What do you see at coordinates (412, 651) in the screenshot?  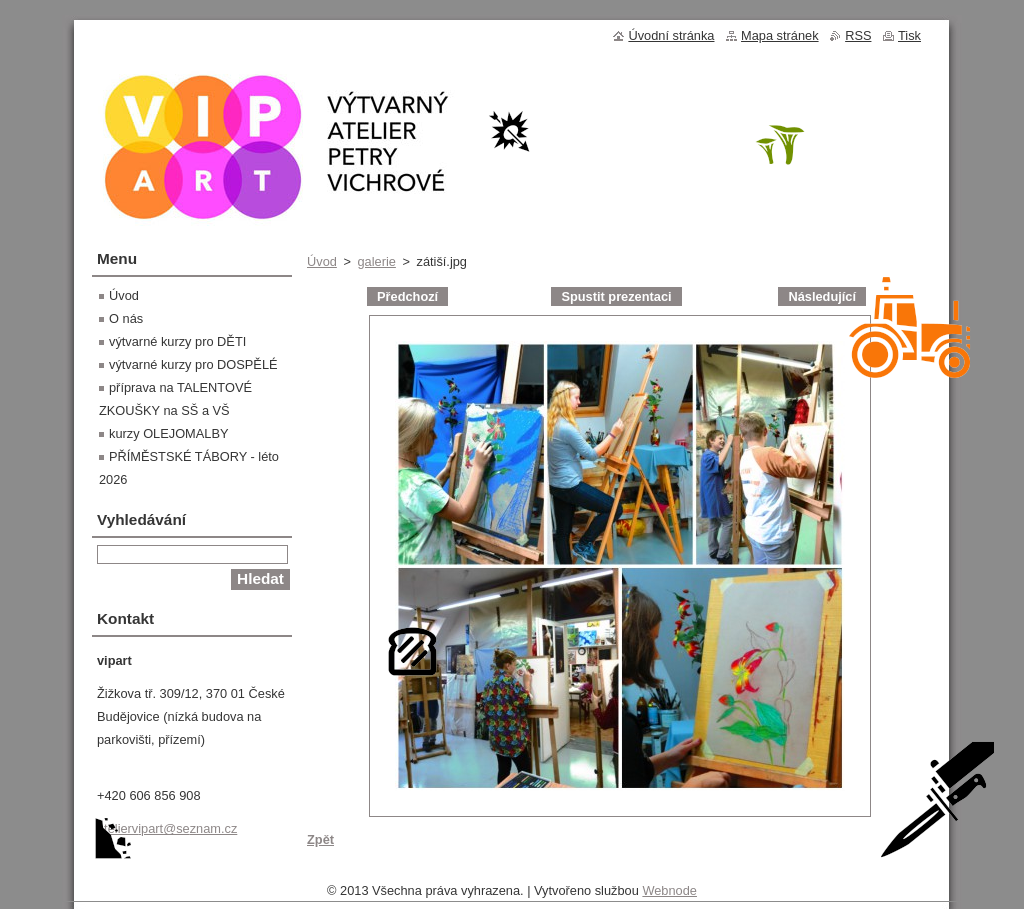 I see `toast or burn food item in a cooking game` at bounding box center [412, 651].